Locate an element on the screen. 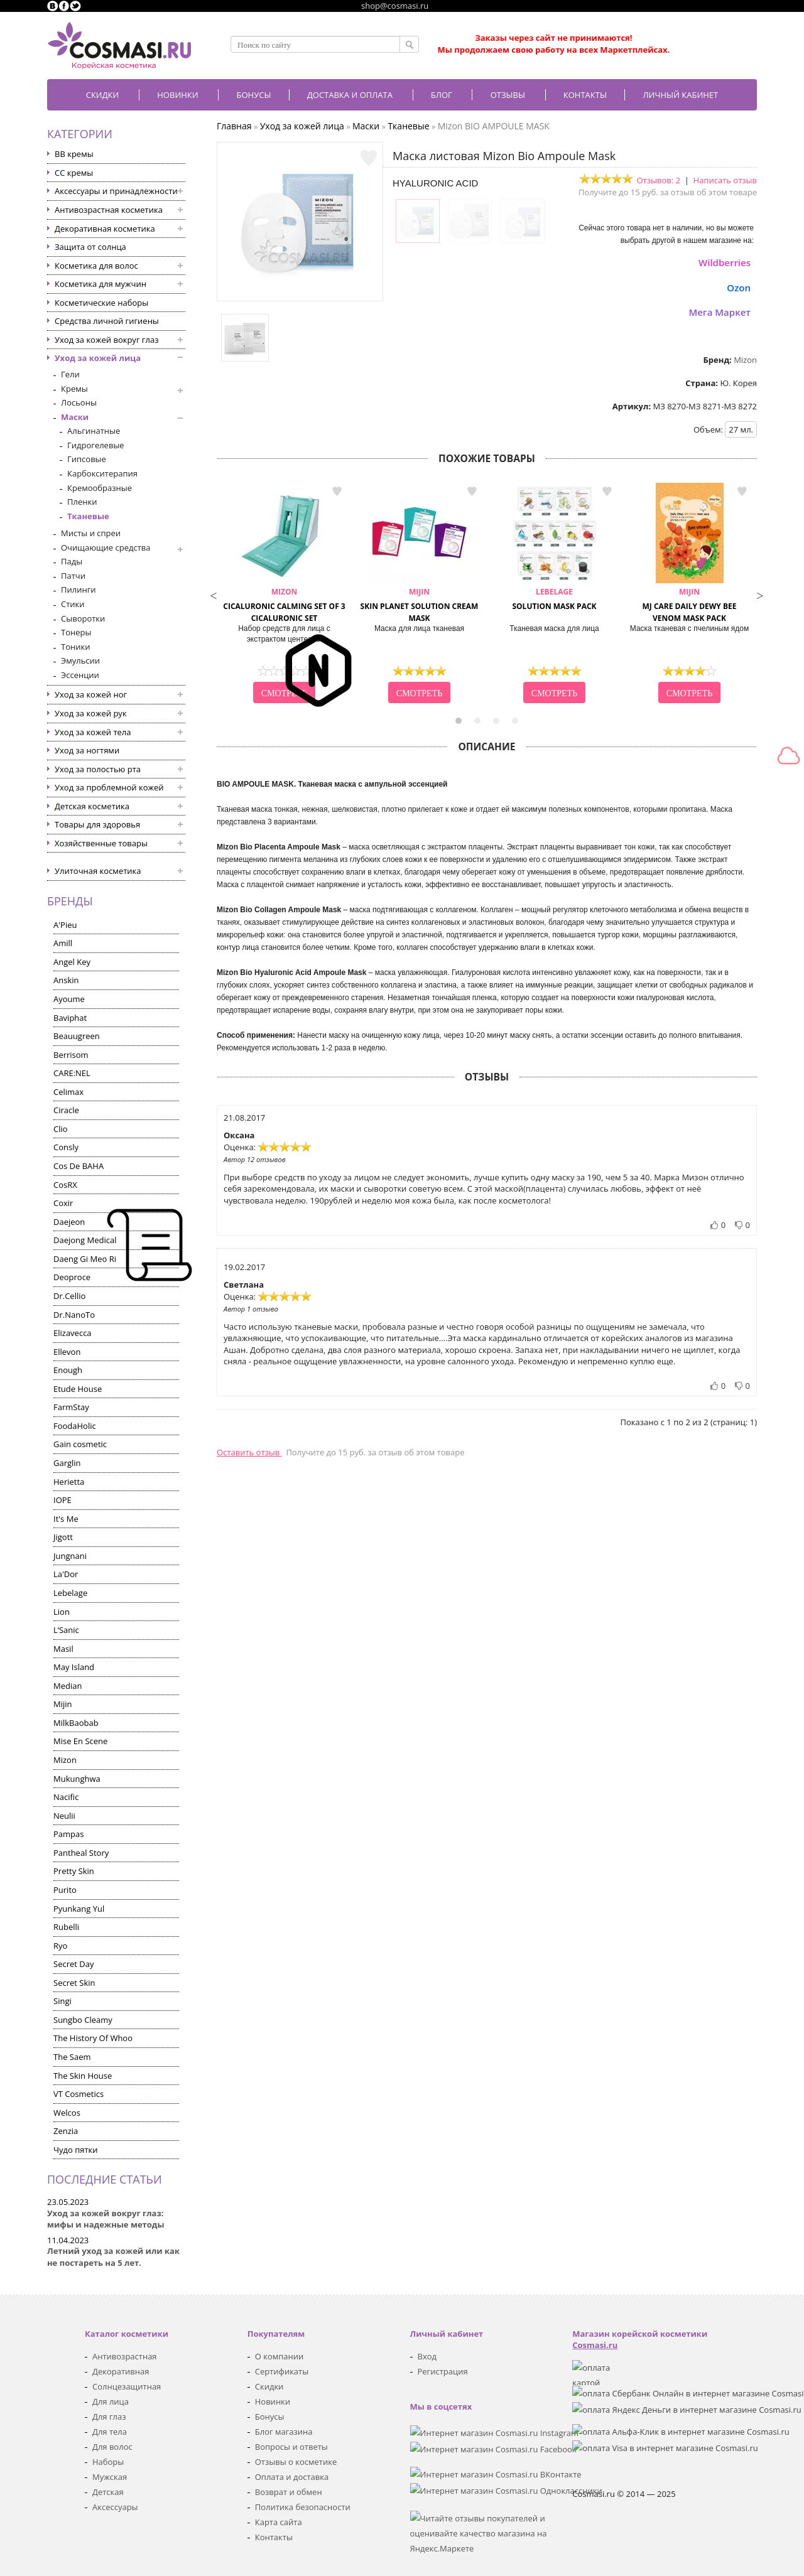 This screenshot has width=804, height=2576. view document or manuscript is located at coordinates (153, 1245).